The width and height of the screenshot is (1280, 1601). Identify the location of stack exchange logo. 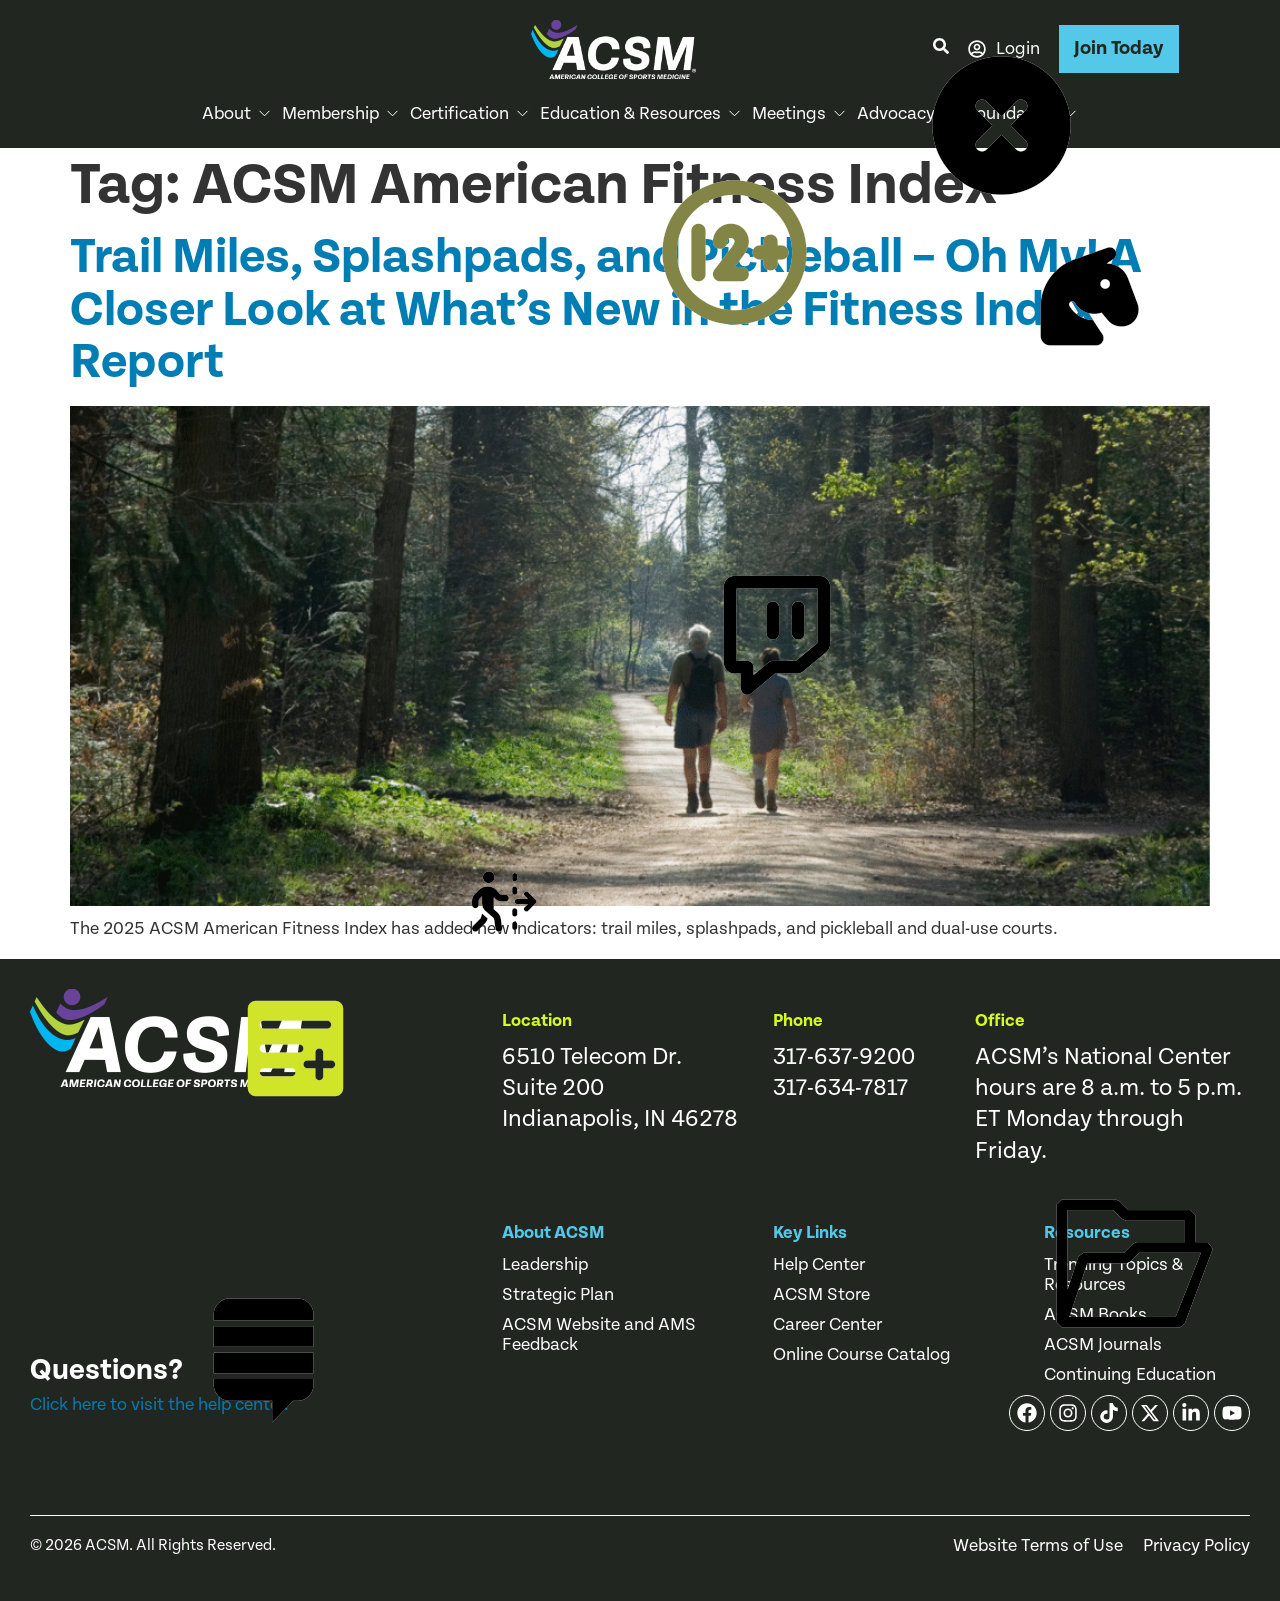
(263, 1360).